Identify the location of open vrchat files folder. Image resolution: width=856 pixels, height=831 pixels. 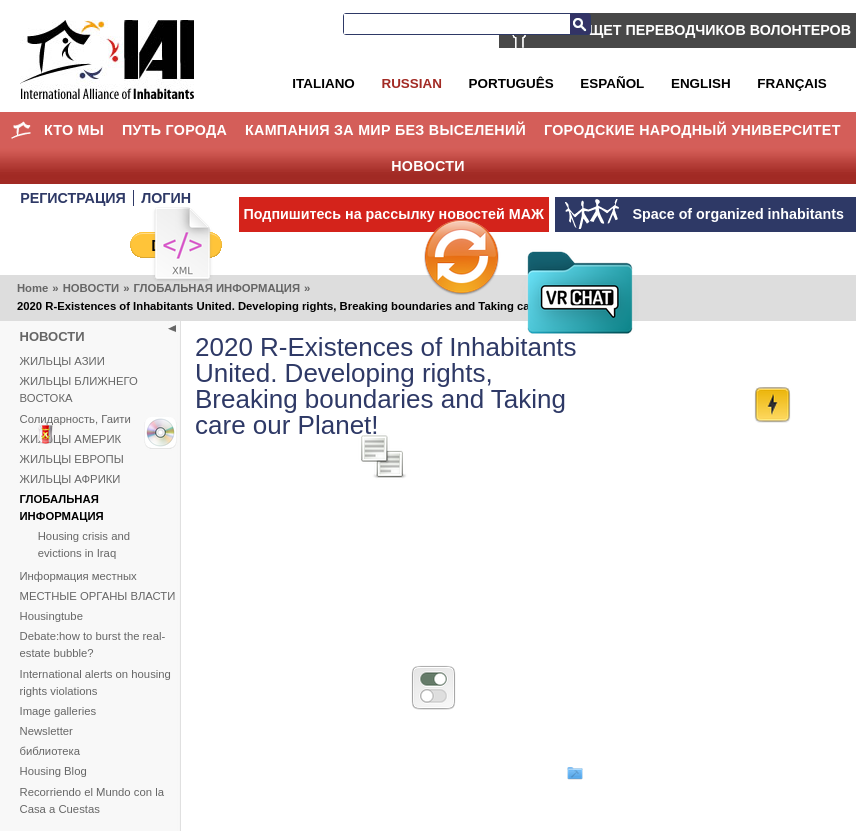
(579, 295).